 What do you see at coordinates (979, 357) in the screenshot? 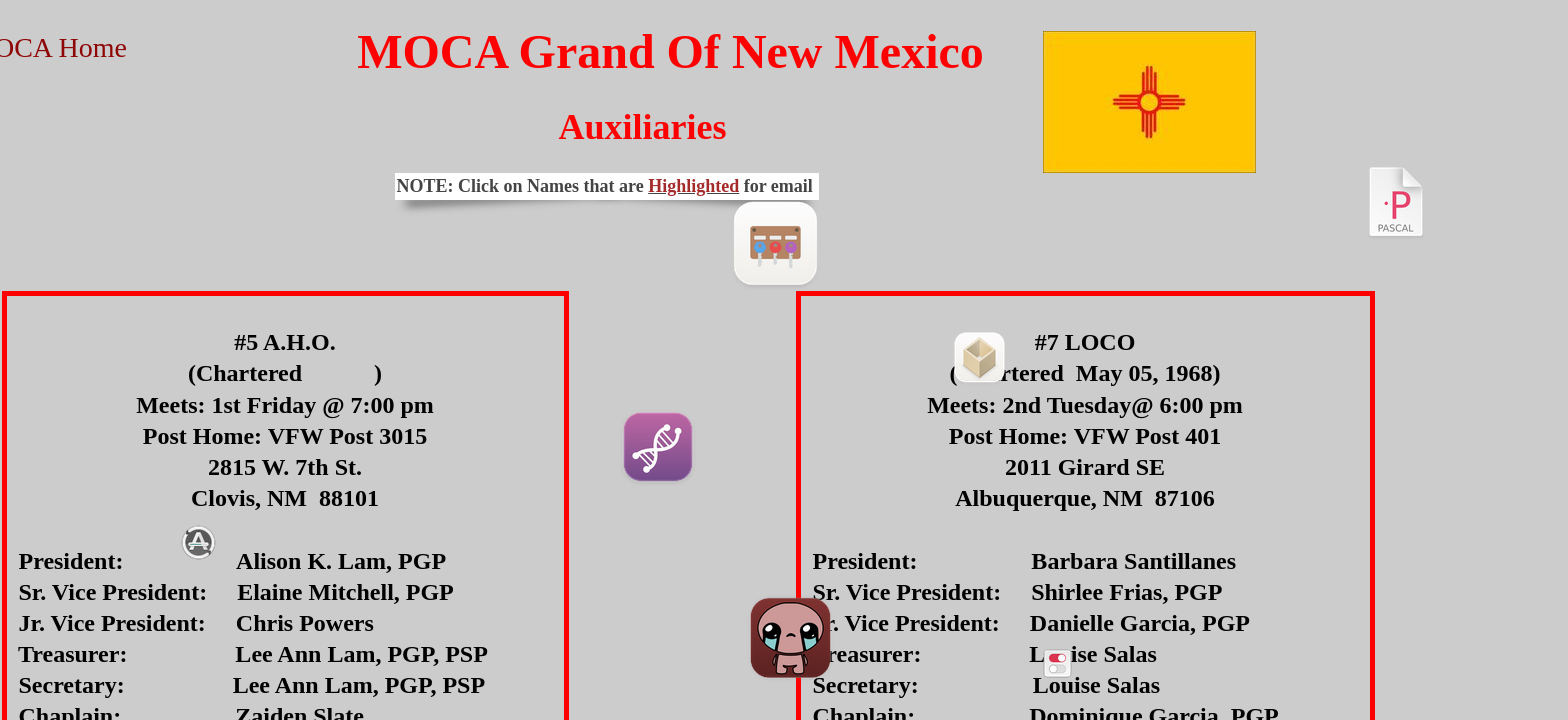
I see `open flatpak software manager` at bounding box center [979, 357].